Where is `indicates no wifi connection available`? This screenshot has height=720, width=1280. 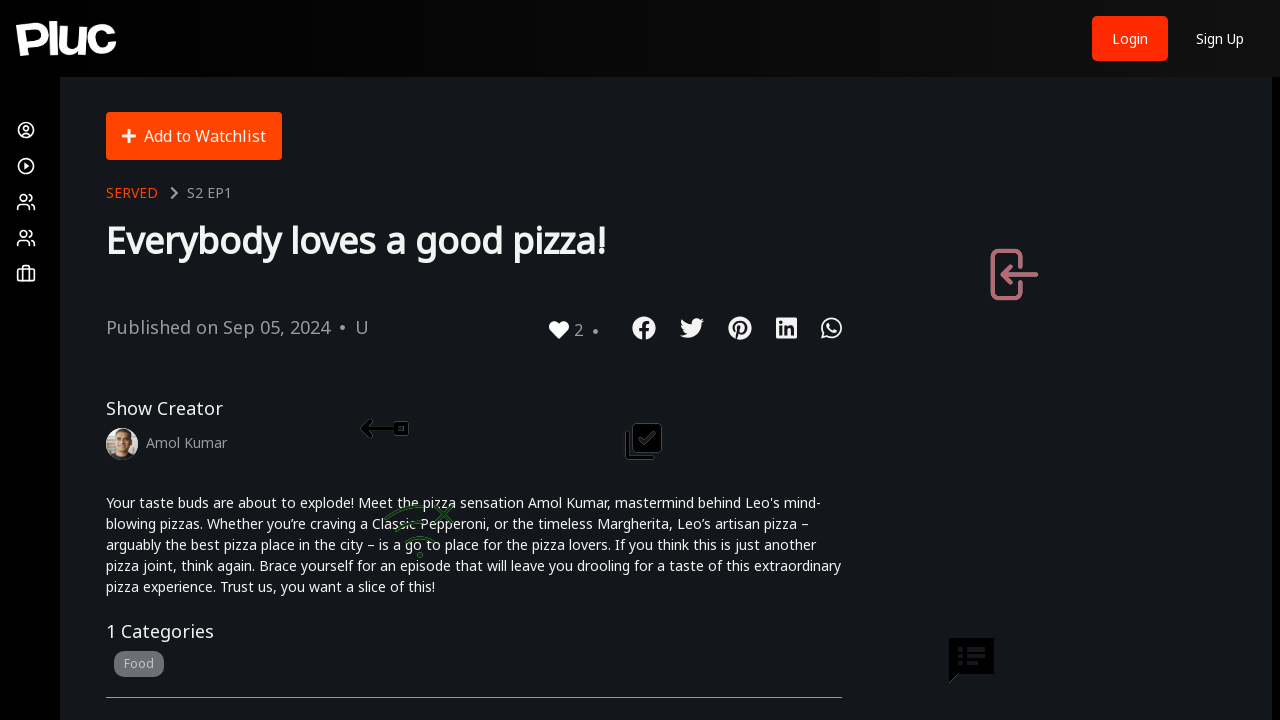 indicates no wifi connection available is located at coordinates (420, 530).